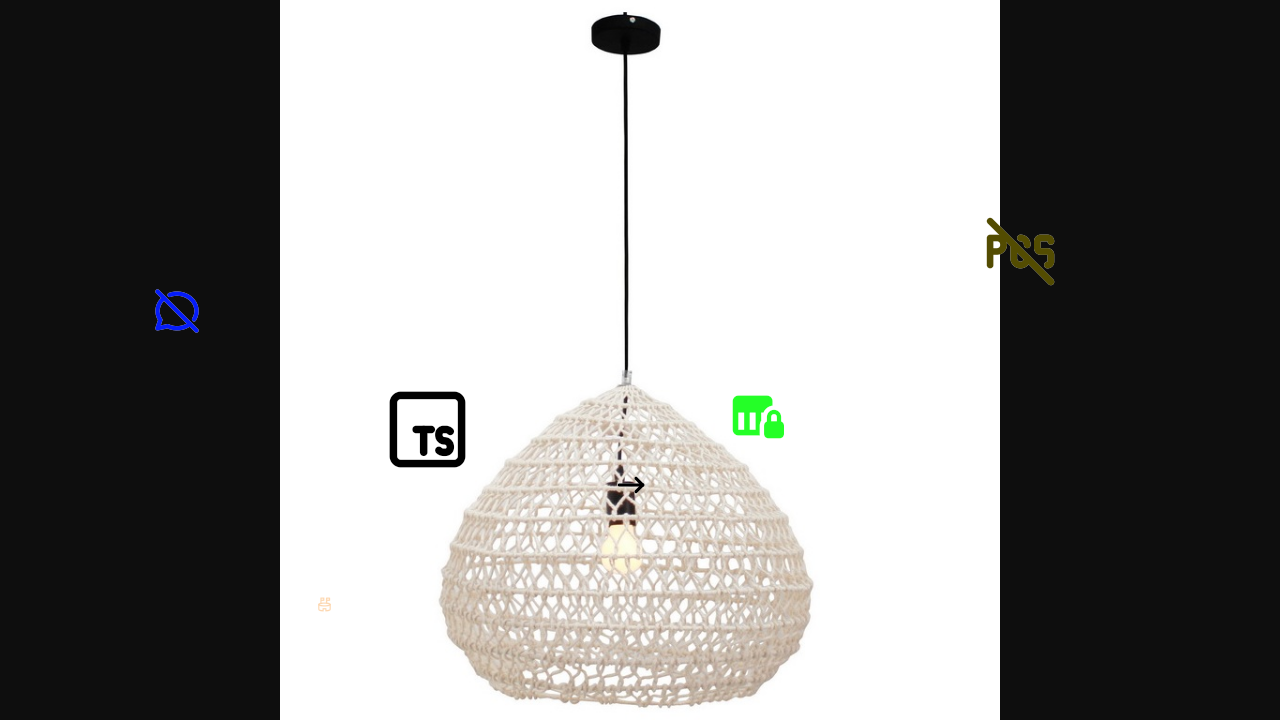  What do you see at coordinates (755, 415) in the screenshot?
I see `lock a column in a spreadsheet or table` at bounding box center [755, 415].